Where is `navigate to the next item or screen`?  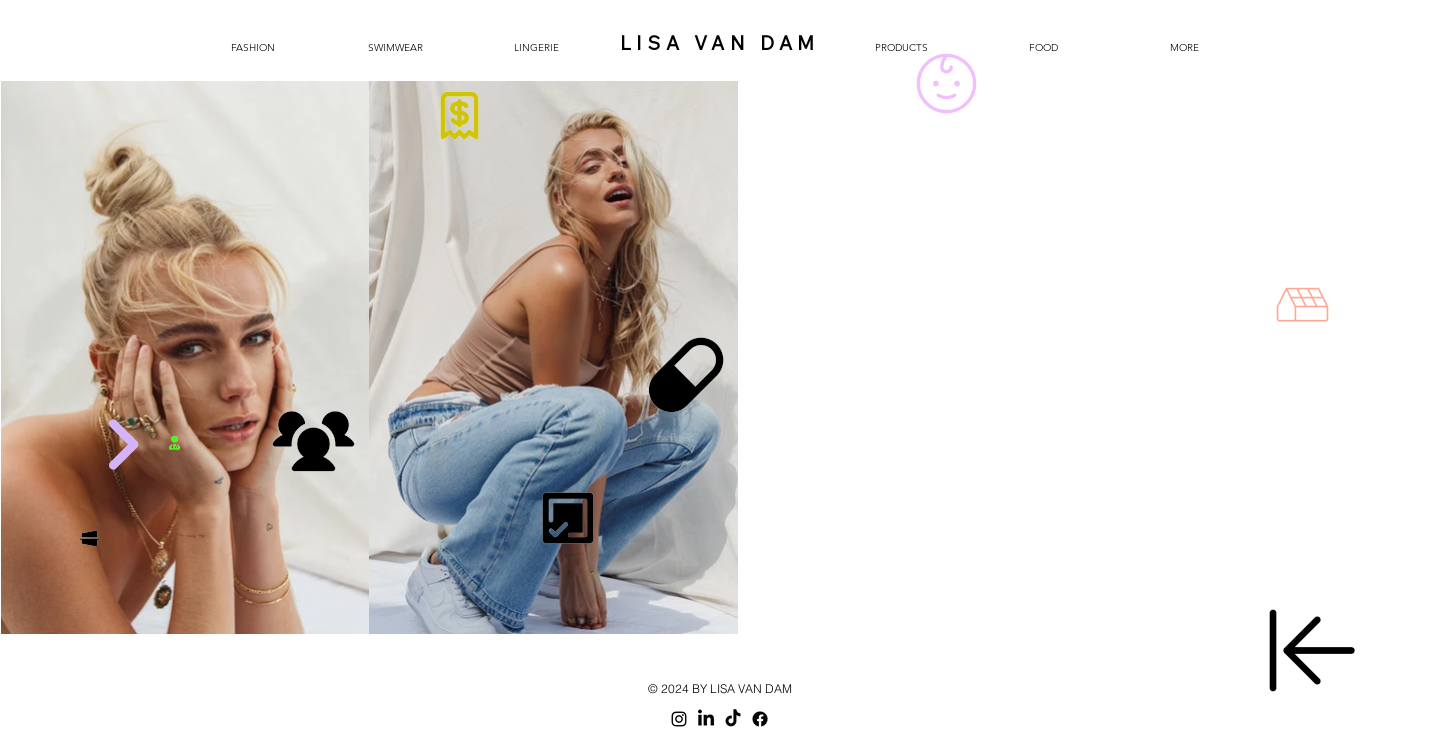 navigate to the next item or screen is located at coordinates (121, 444).